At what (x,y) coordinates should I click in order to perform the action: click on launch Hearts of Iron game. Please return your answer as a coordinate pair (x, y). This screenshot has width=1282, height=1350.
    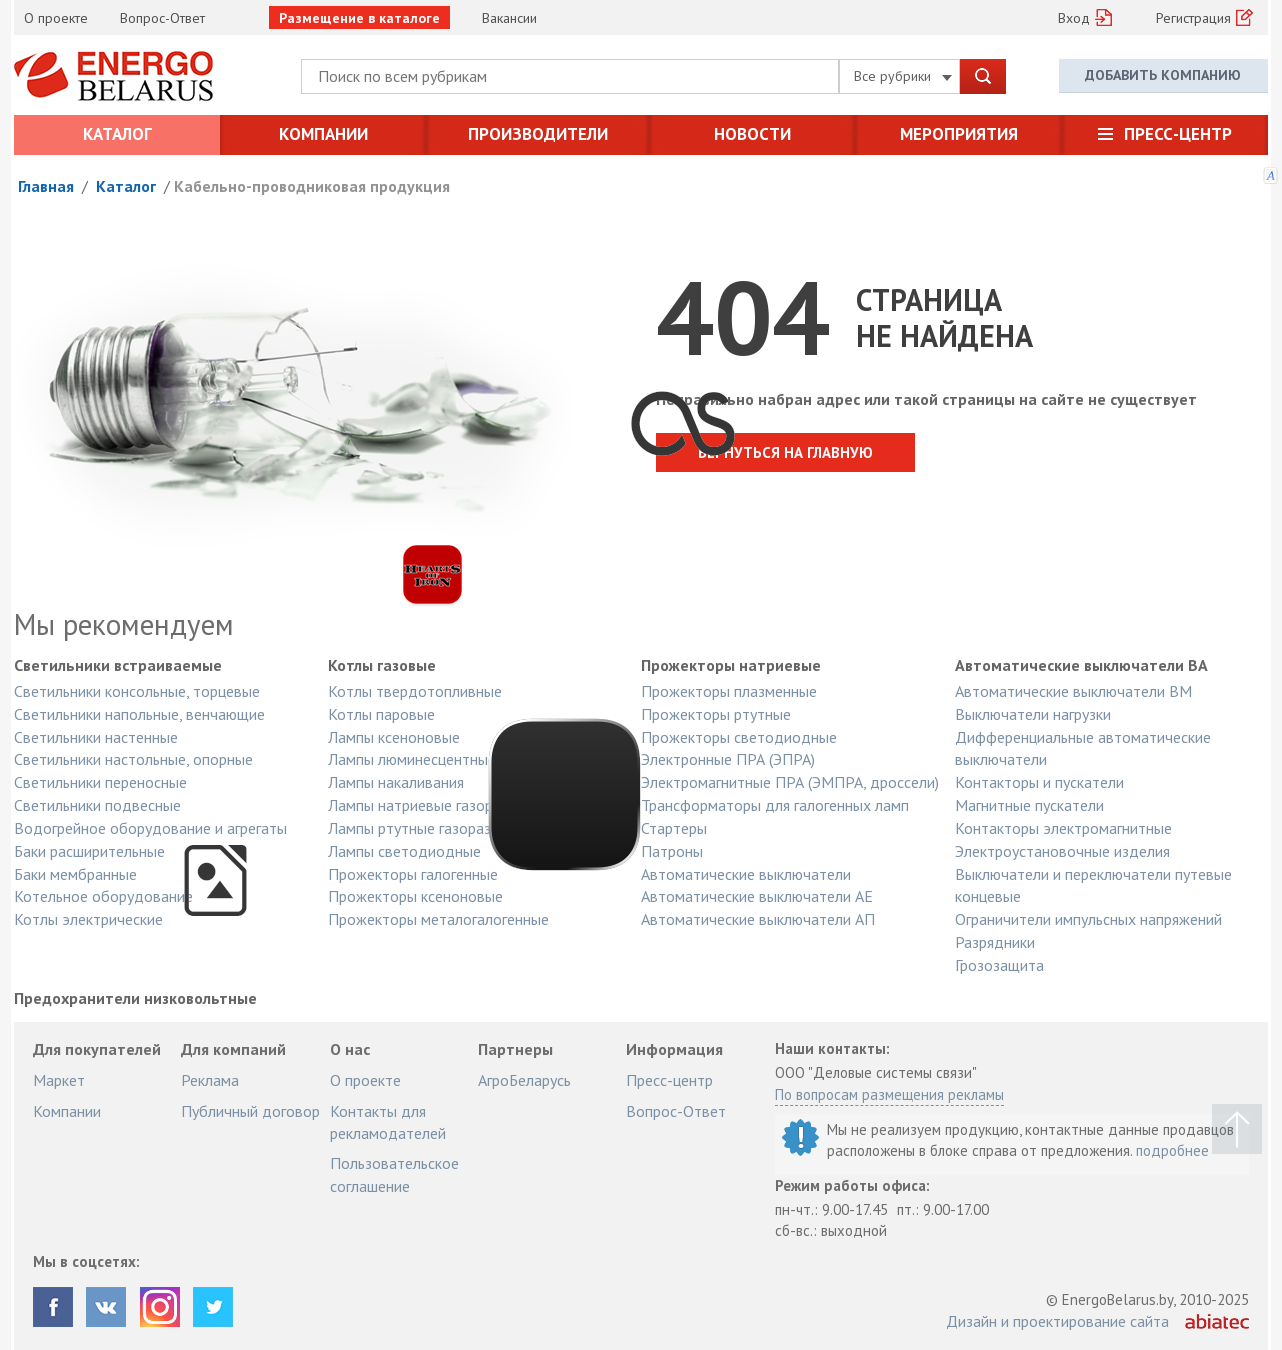
    Looking at the image, I should click on (432, 574).